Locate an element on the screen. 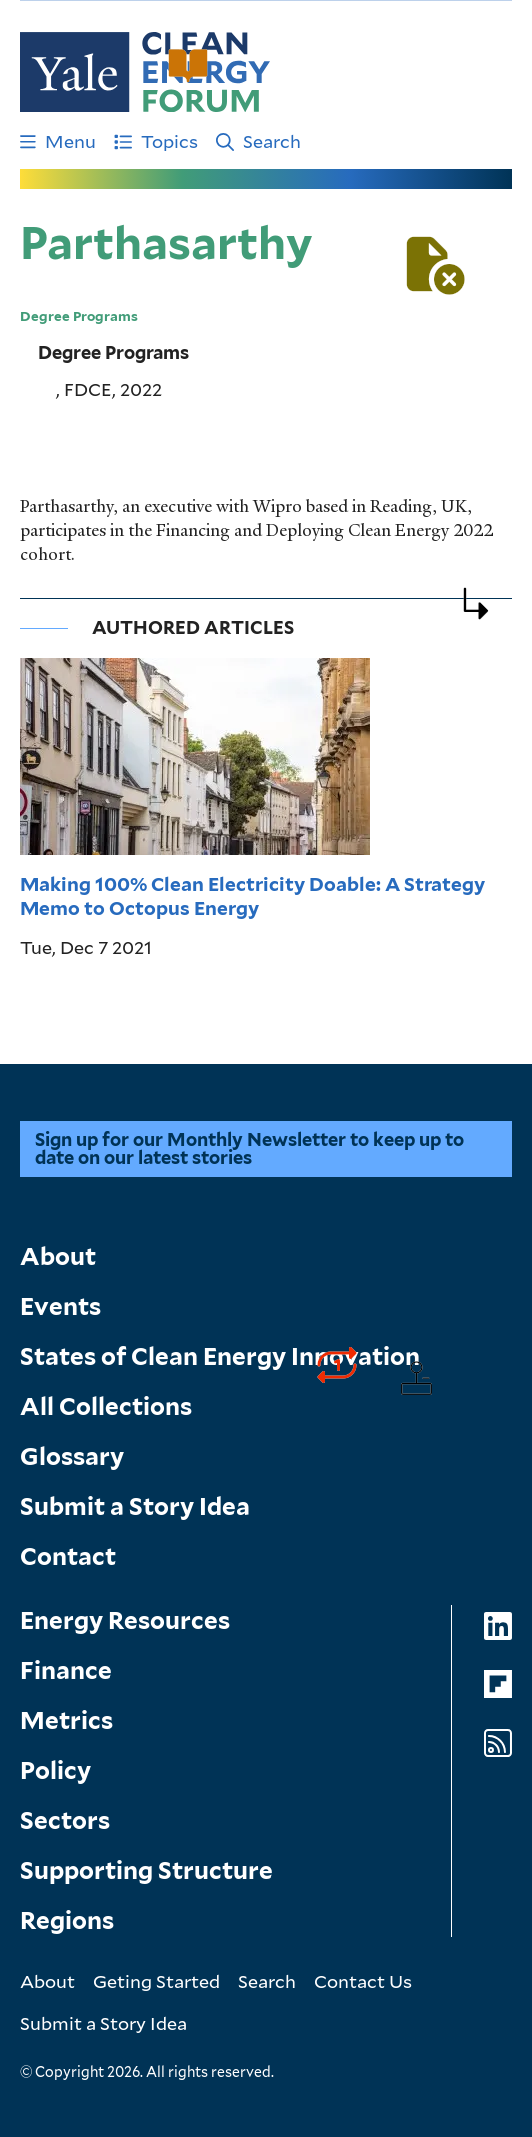 This screenshot has height=2137, width=532. delete or remove a file is located at coordinates (434, 264).